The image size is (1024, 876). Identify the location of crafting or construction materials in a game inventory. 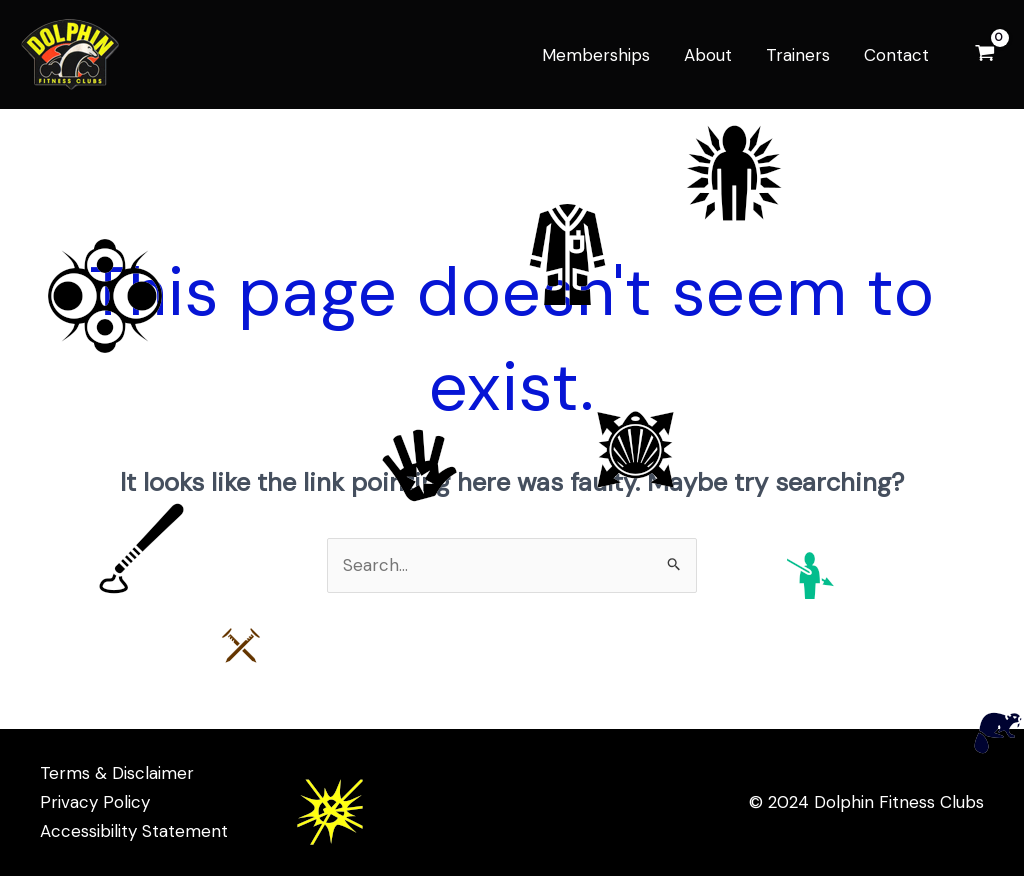
(241, 645).